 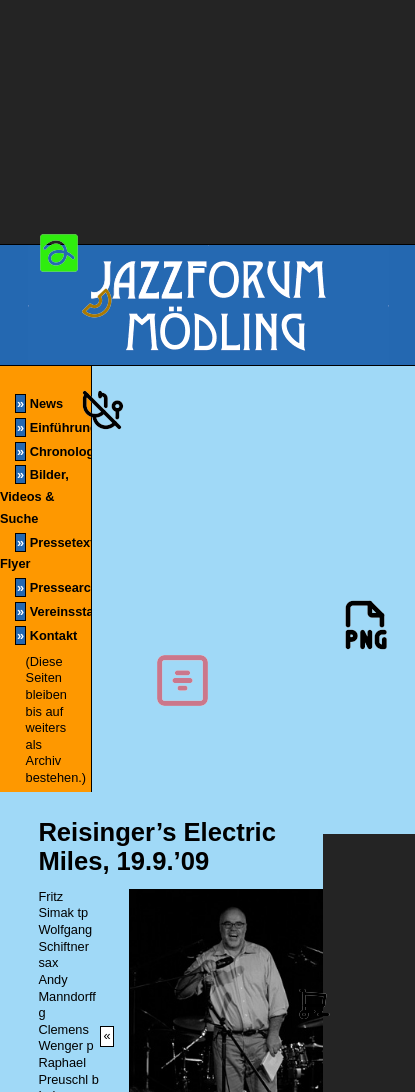 What do you see at coordinates (102, 410) in the screenshot?
I see `medical services unavailable` at bounding box center [102, 410].